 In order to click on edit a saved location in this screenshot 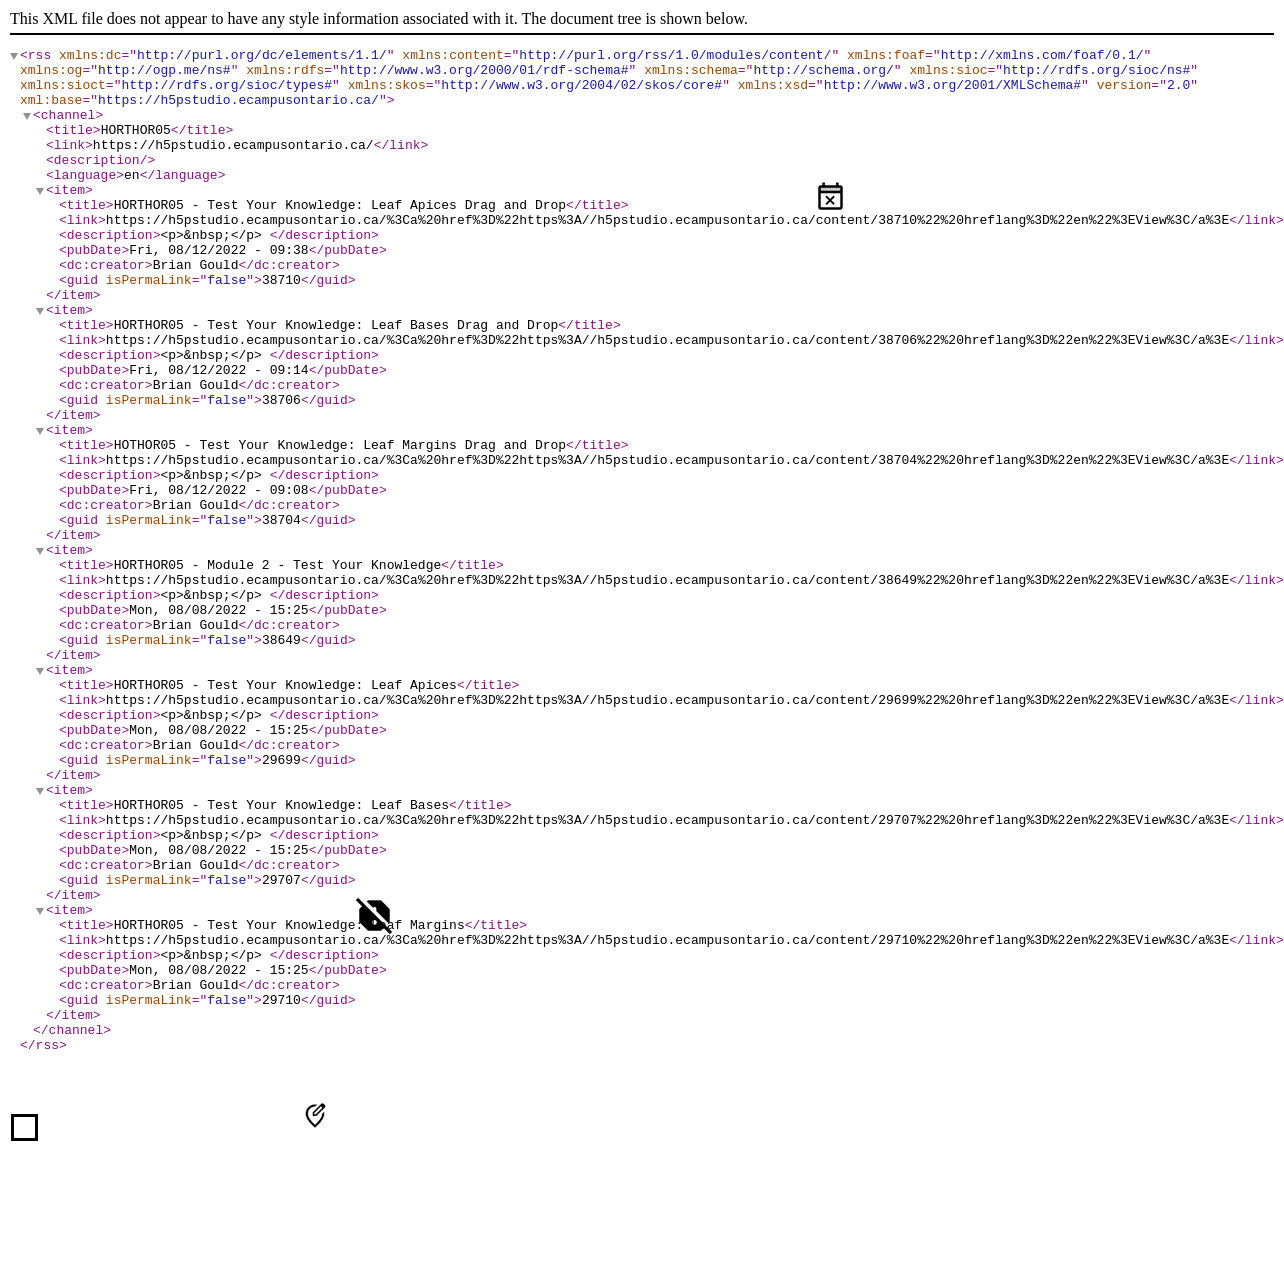, I will do `click(315, 1116)`.